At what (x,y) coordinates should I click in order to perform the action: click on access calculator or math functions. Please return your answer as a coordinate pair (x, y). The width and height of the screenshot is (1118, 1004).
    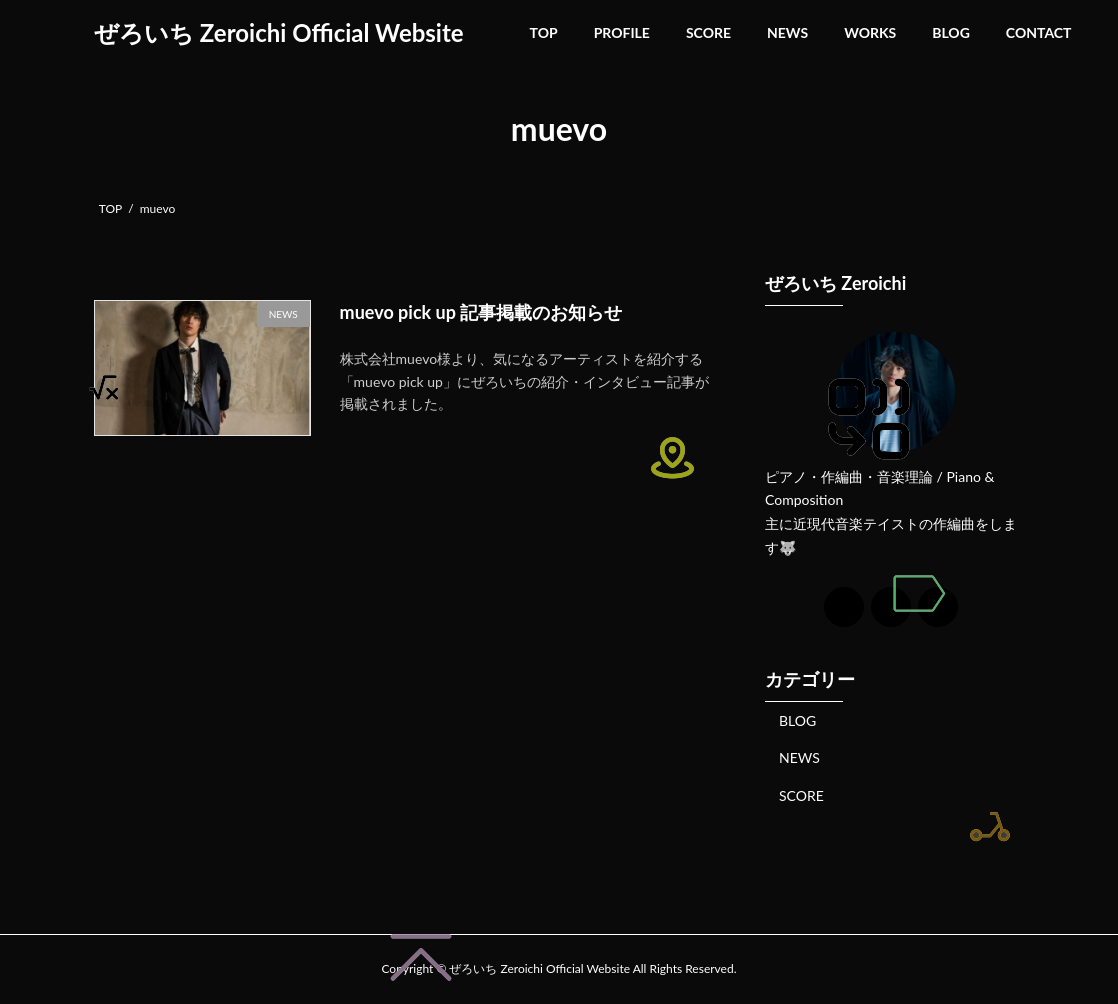
    Looking at the image, I should click on (104, 387).